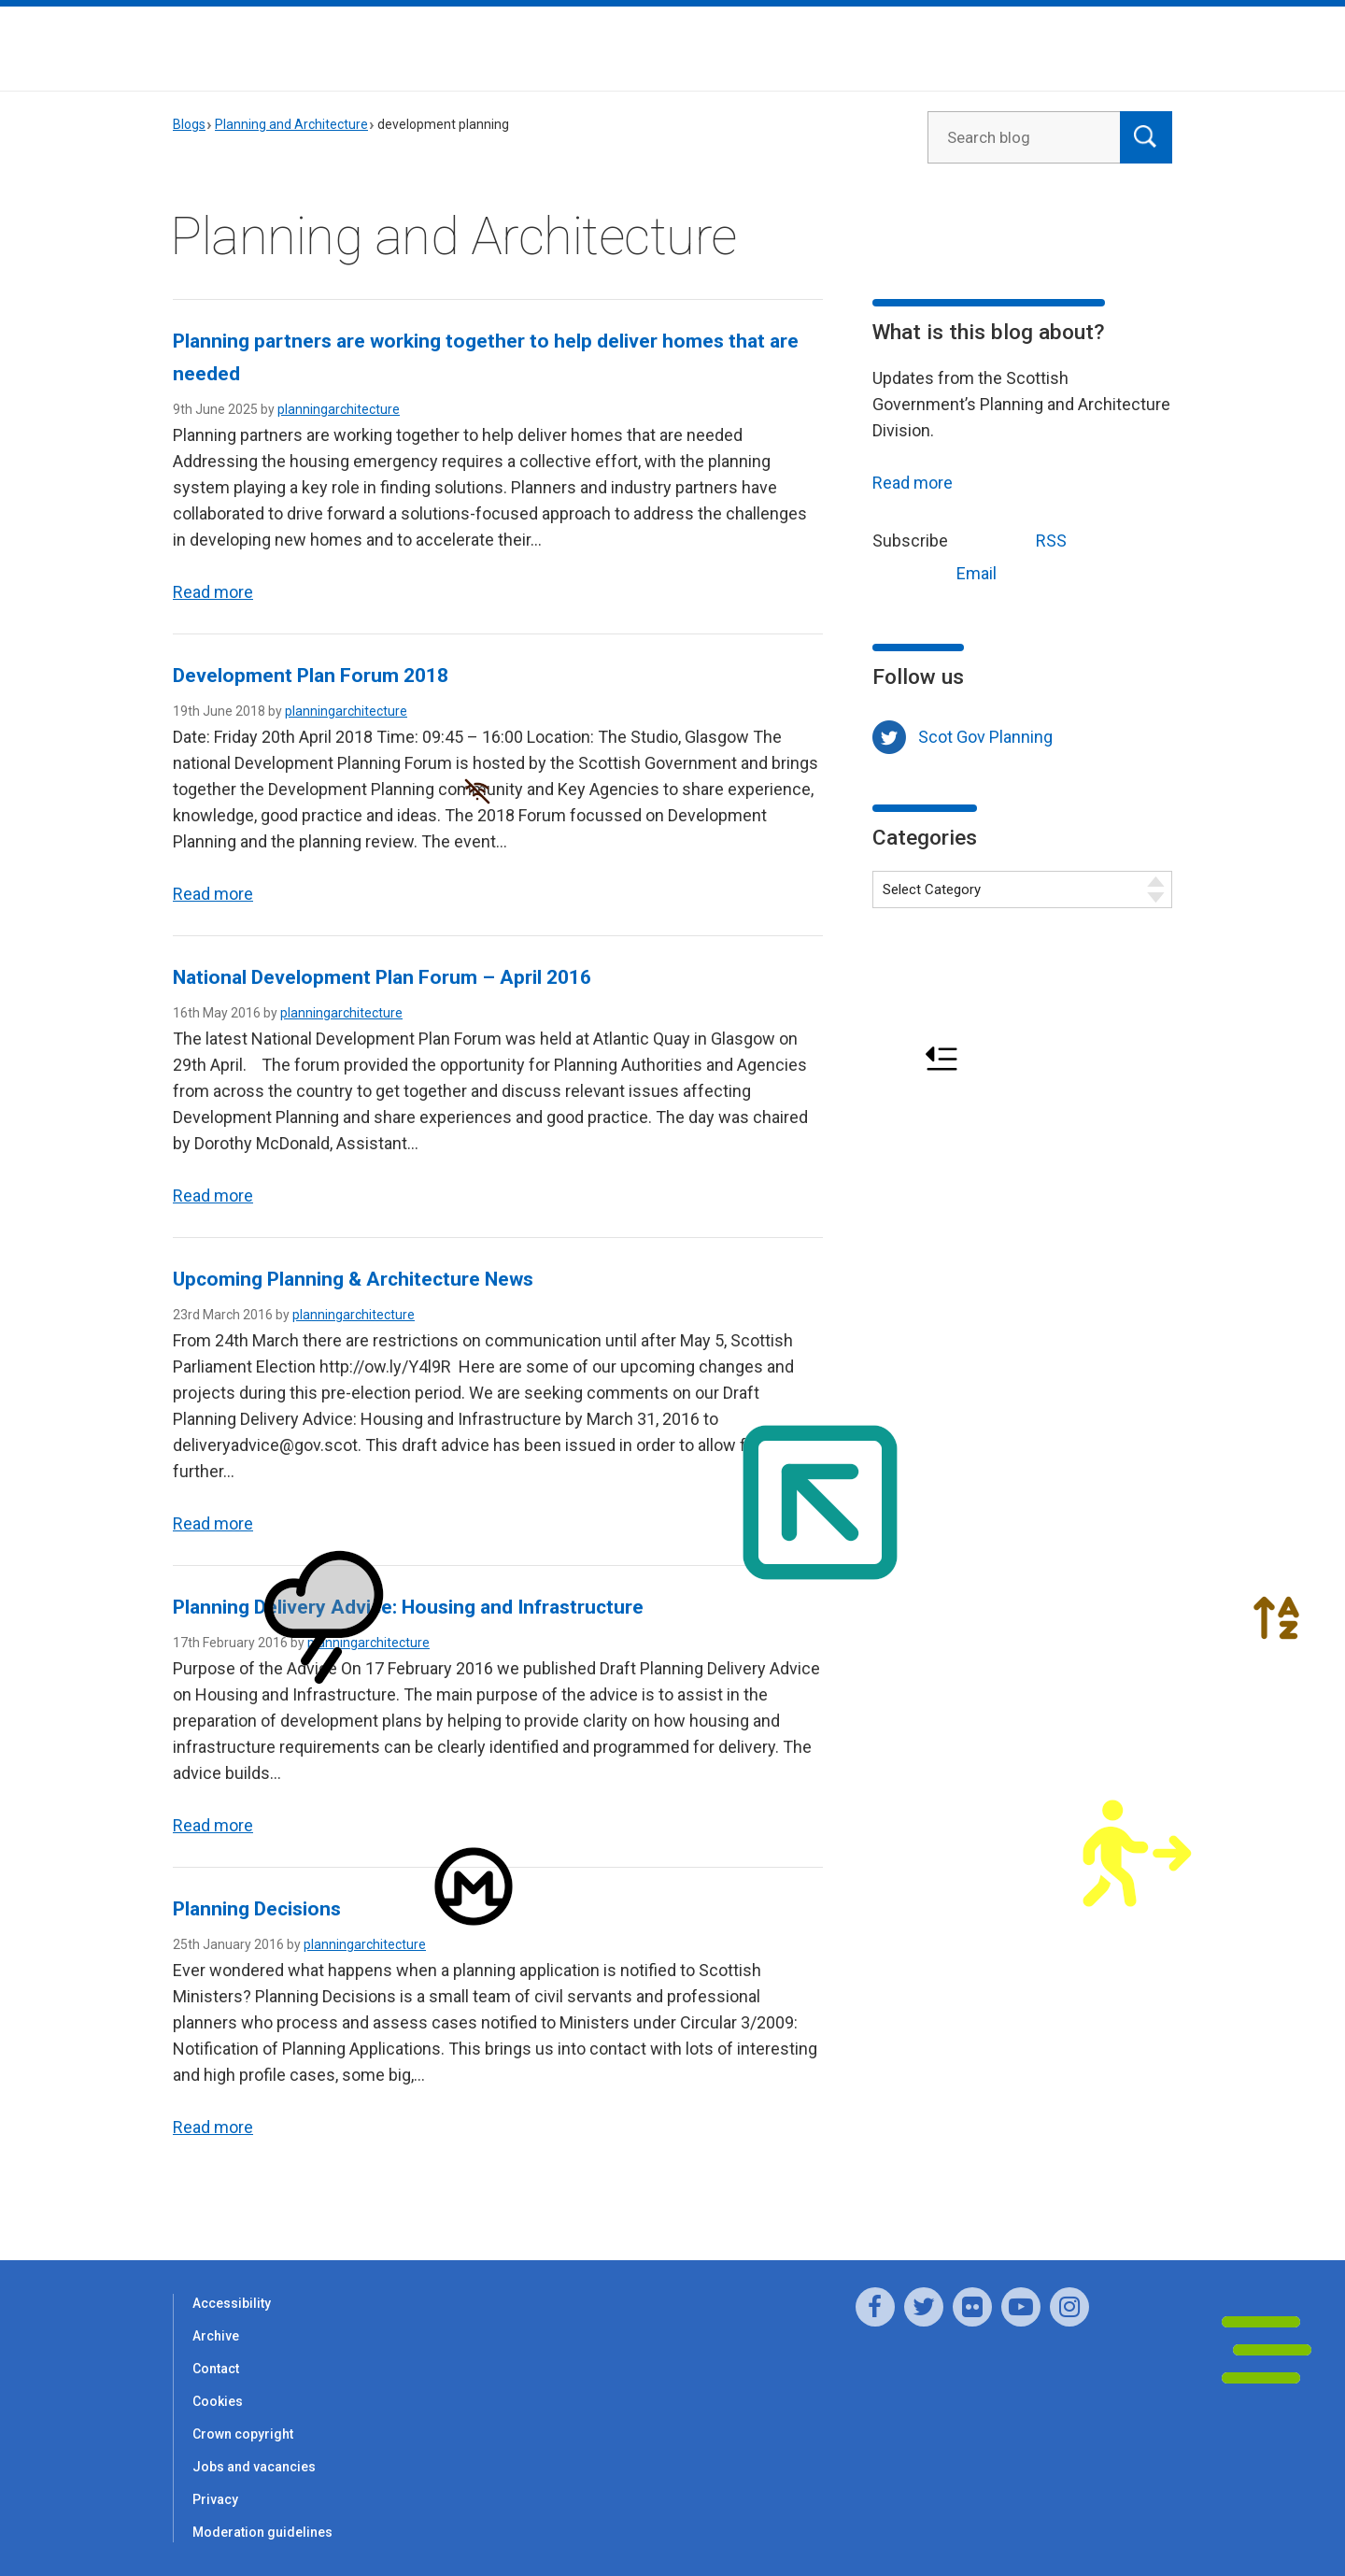 The image size is (1345, 2576). What do you see at coordinates (323, 1615) in the screenshot?
I see `indicates rainy weather conditions` at bounding box center [323, 1615].